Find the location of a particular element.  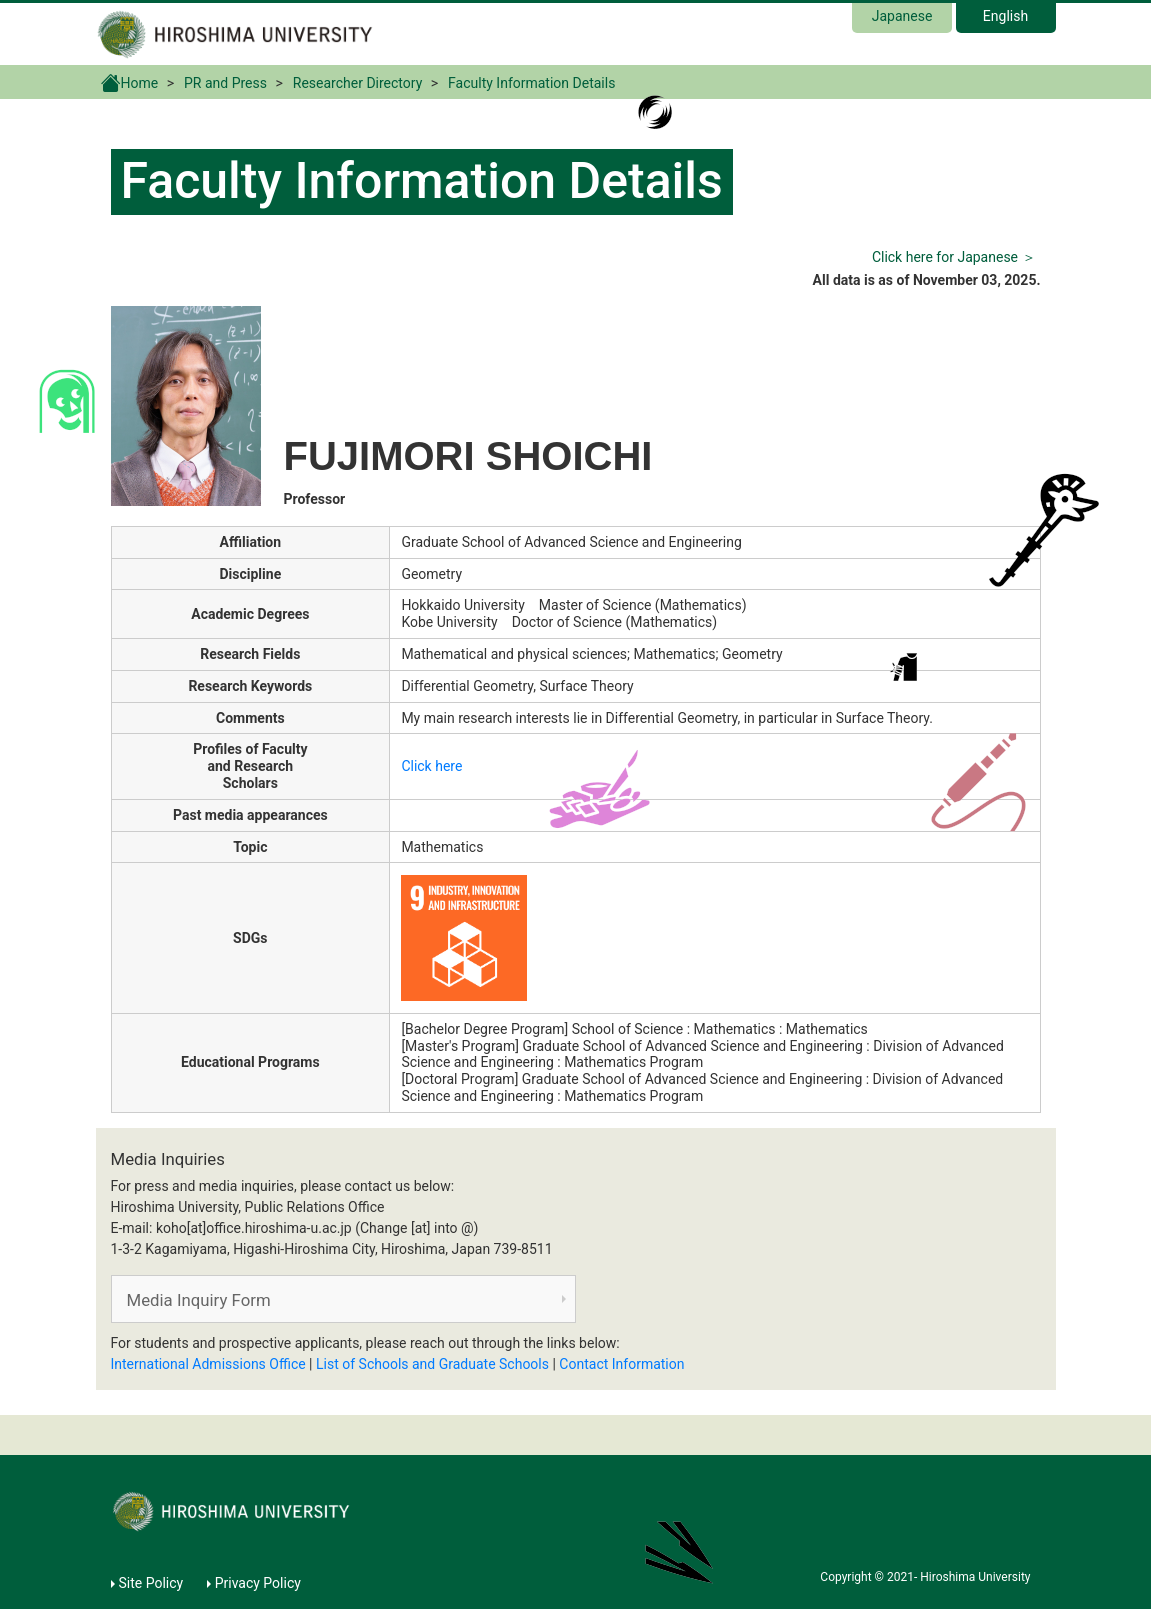

perform a precision attack or critical strike is located at coordinates (679, 1555).